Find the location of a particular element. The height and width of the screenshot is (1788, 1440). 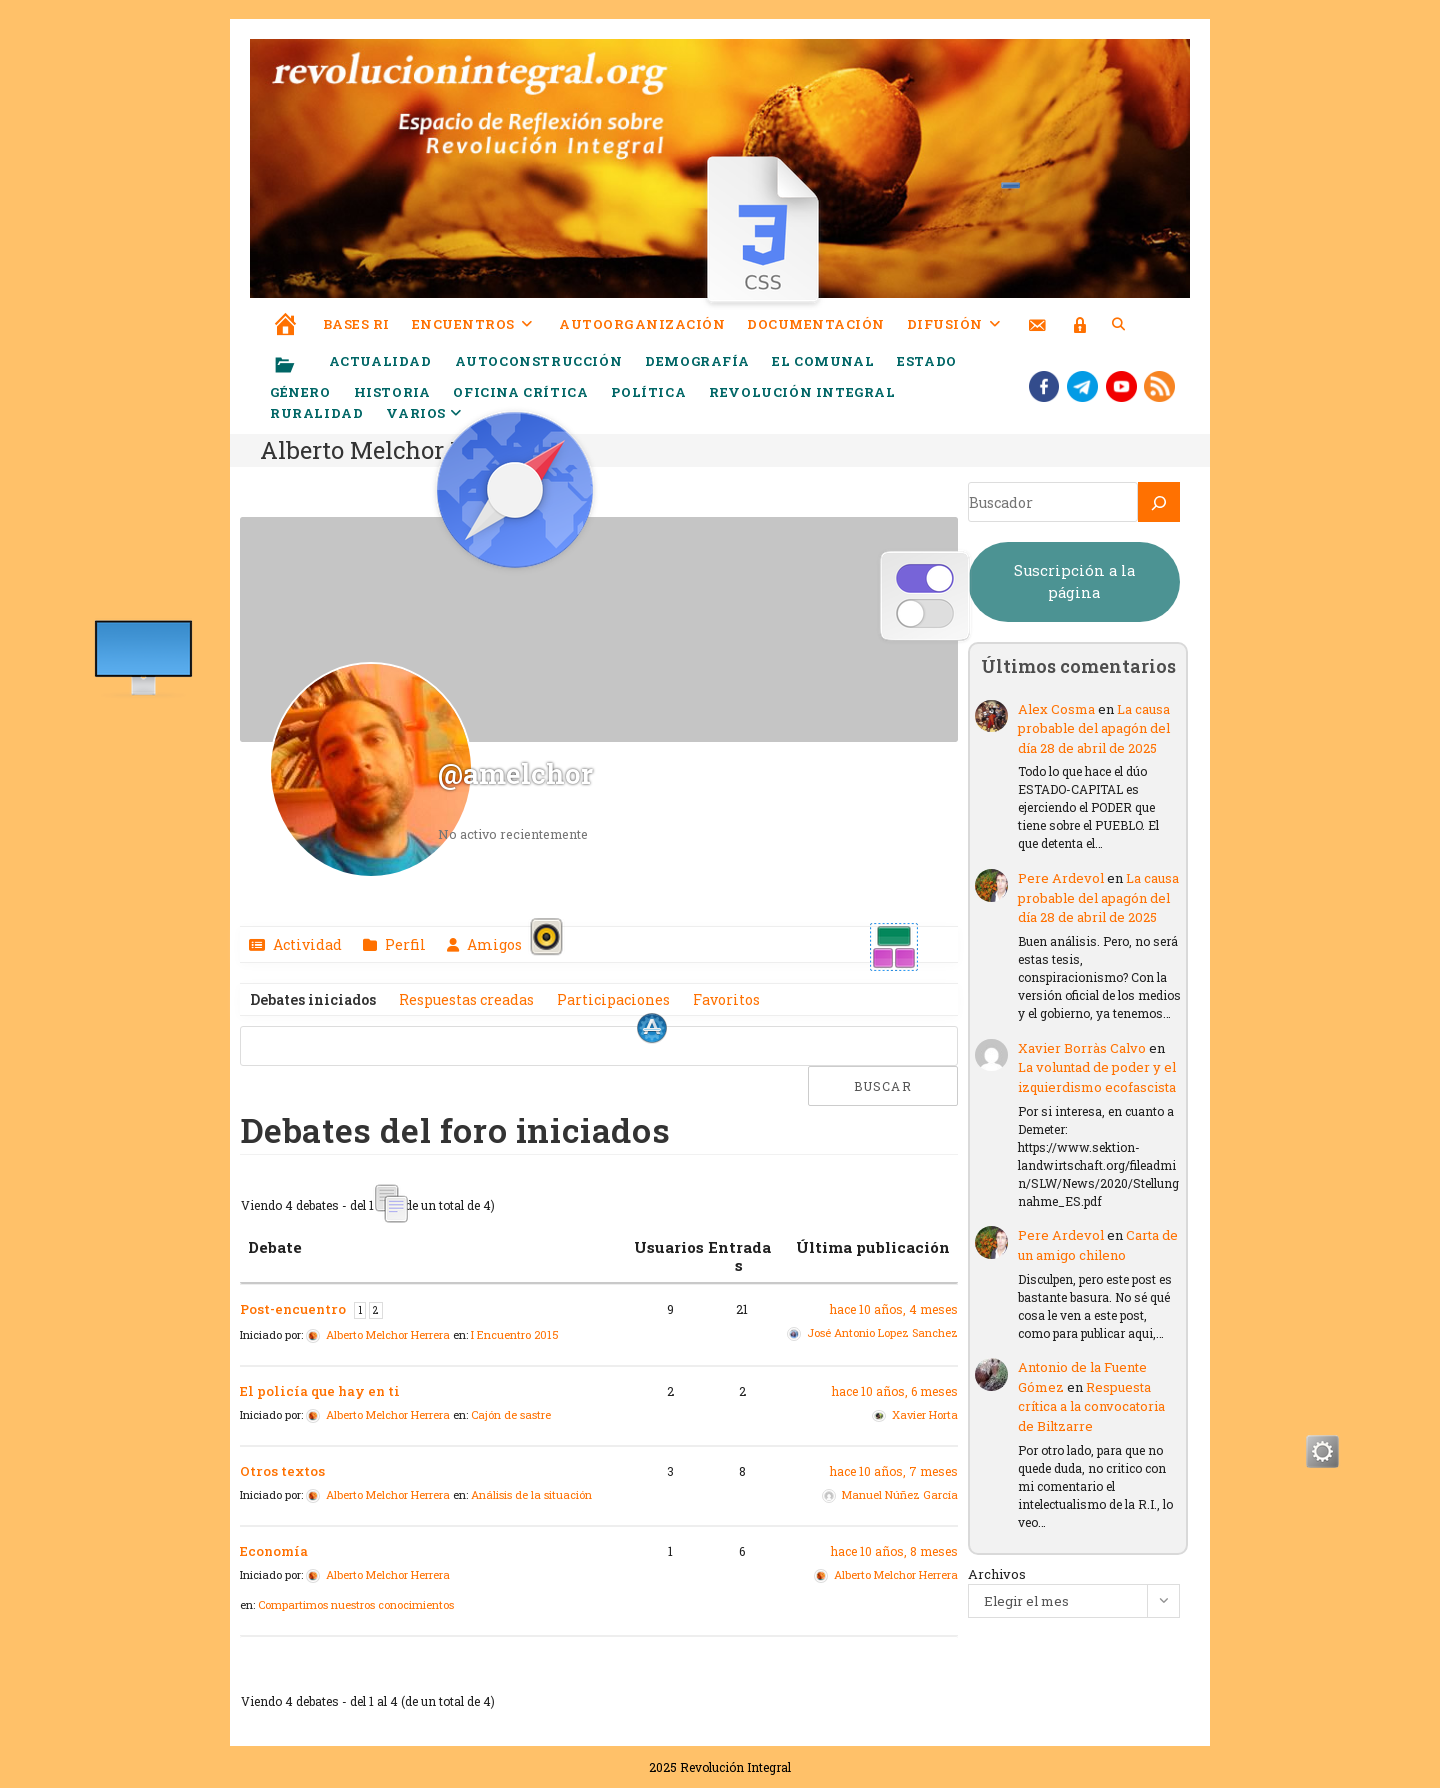

open the web browser is located at coordinates (515, 490).